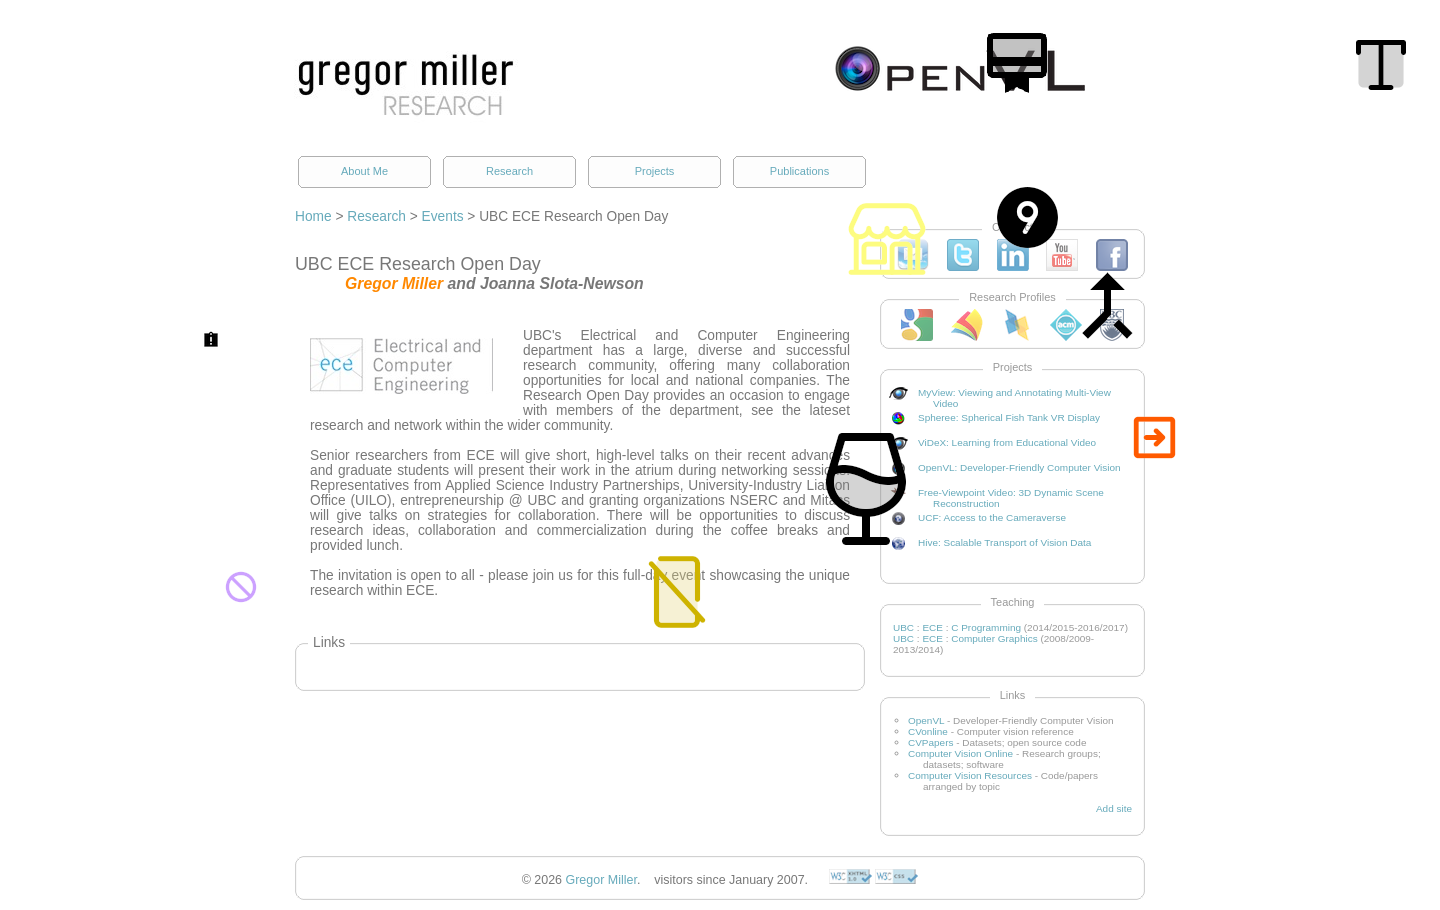  What do you see at coordinates (1027, 217) in the screenshot?
I see `indicates item number nine in a list or sequence` at bounding box center [1027, 217].